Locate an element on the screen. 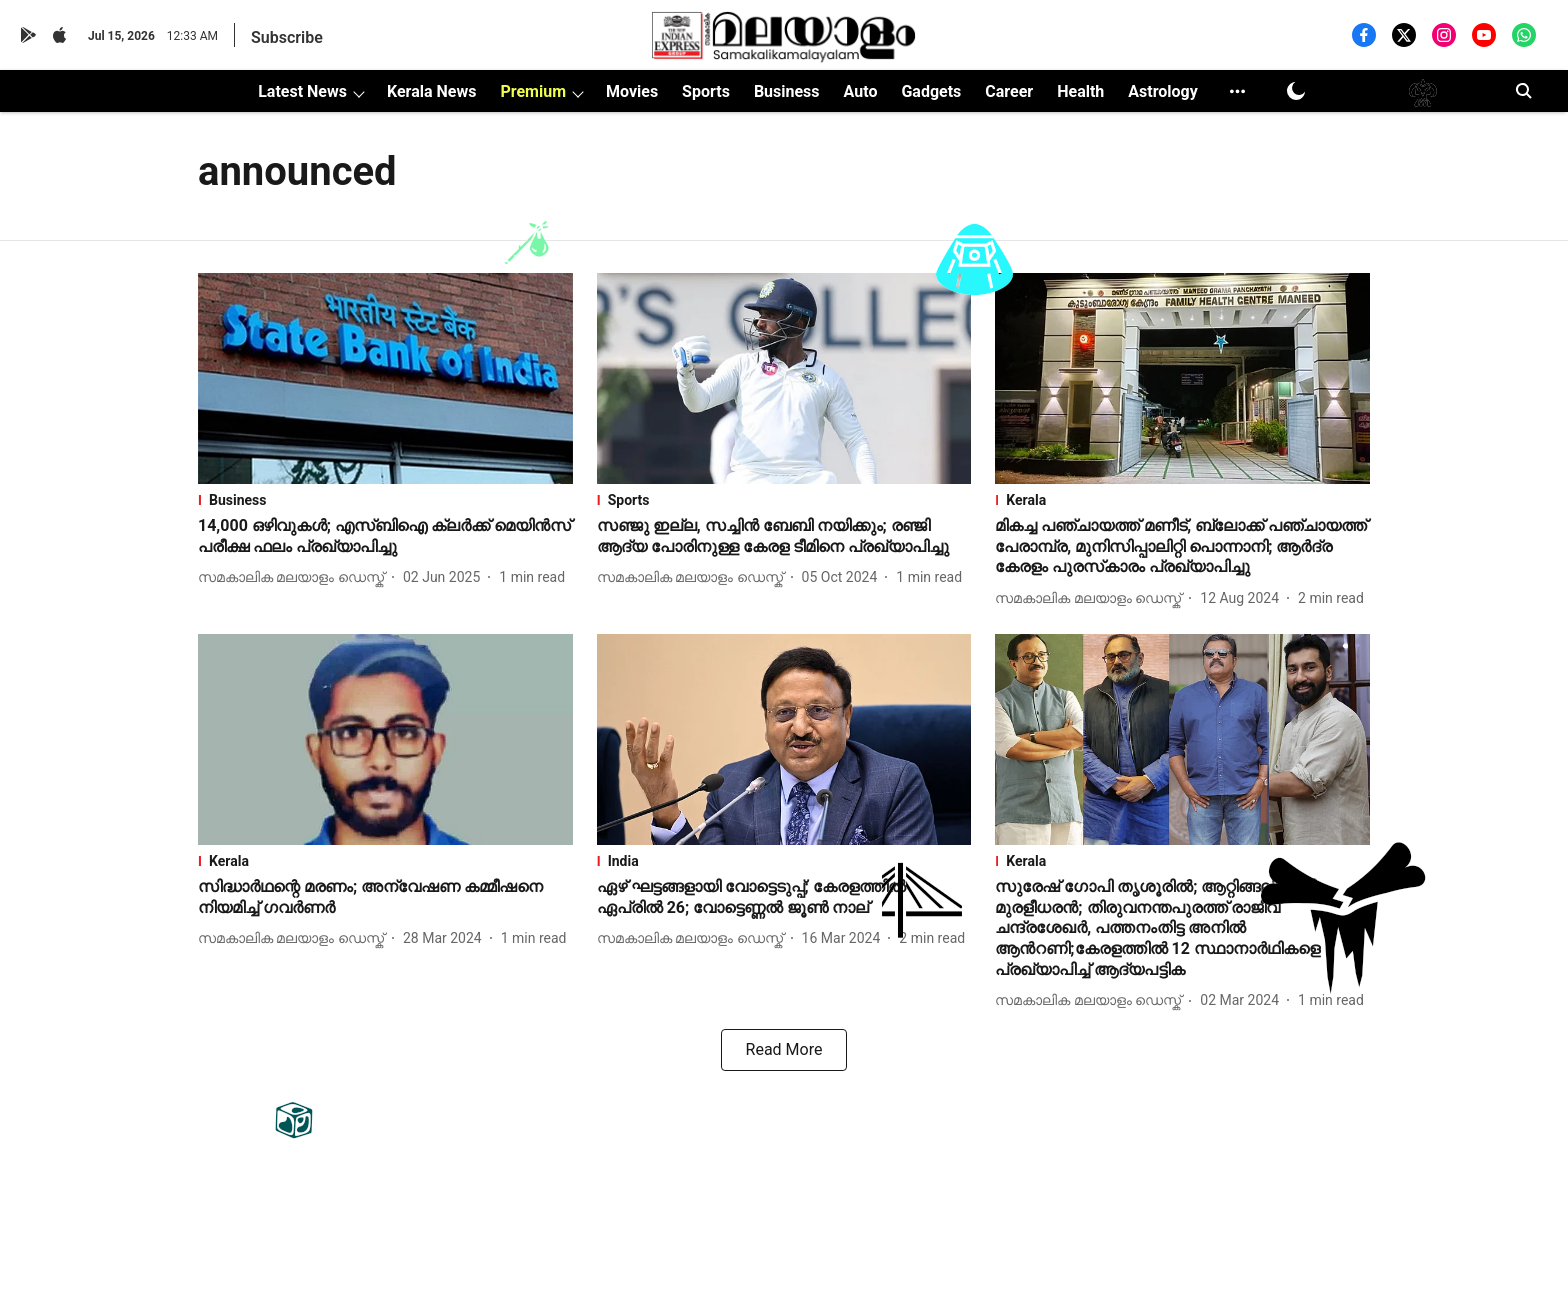  indicates a frozen or cooling effect in gameplay is located at coordinates (294, 1120).